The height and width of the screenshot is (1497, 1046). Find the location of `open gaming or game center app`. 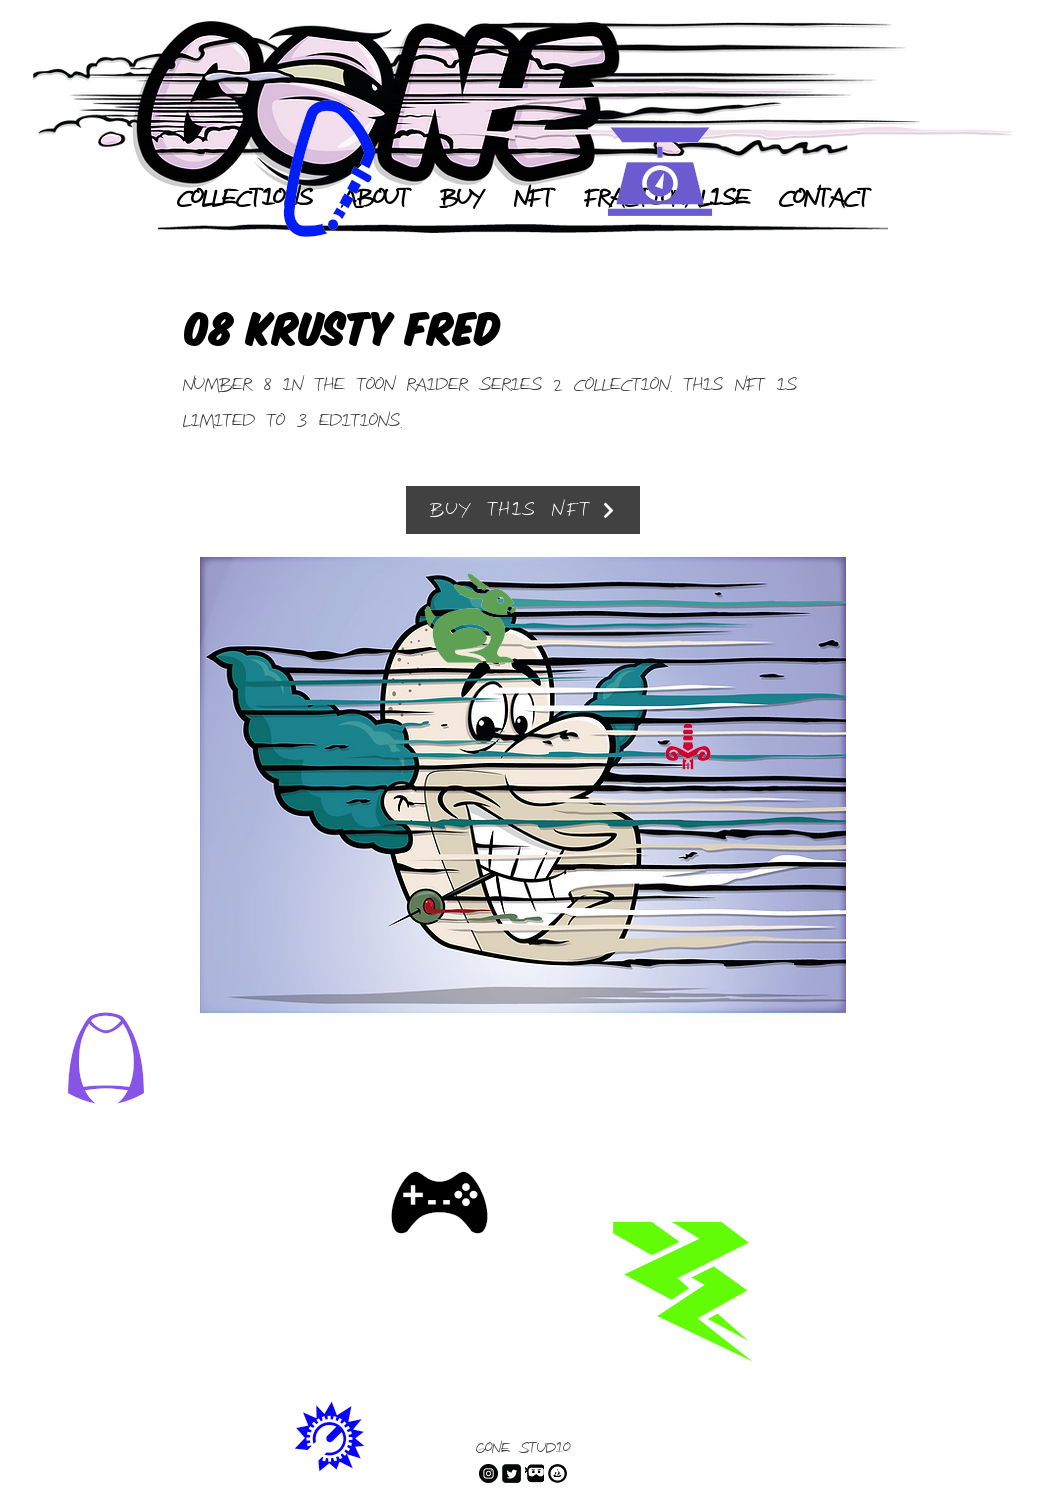

open gaming or game center app is located at coordinates (439, 1202).